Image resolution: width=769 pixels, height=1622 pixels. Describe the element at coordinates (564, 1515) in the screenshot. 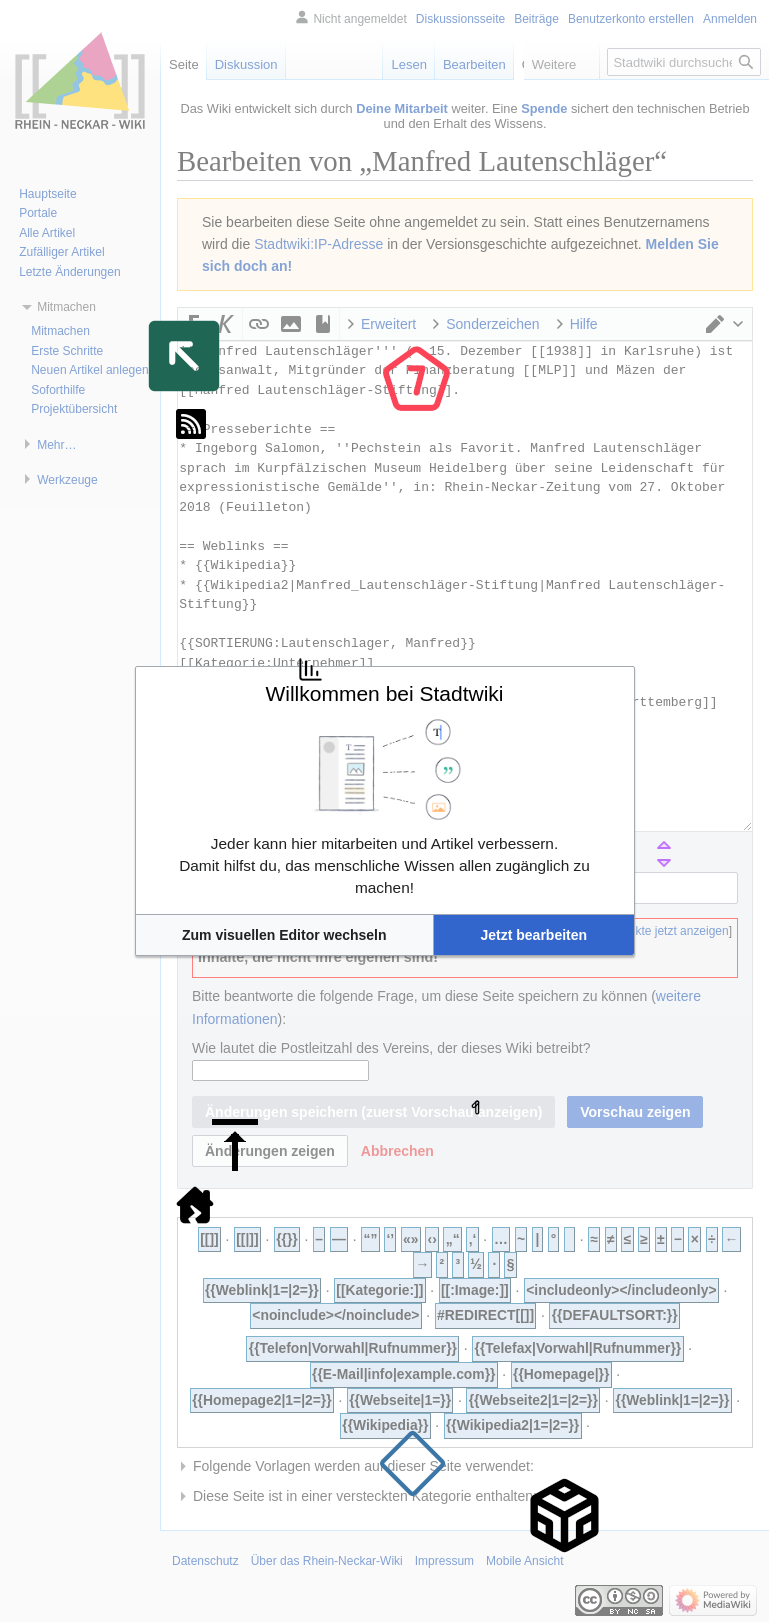

I see `open codesandbox development environment` at that location.